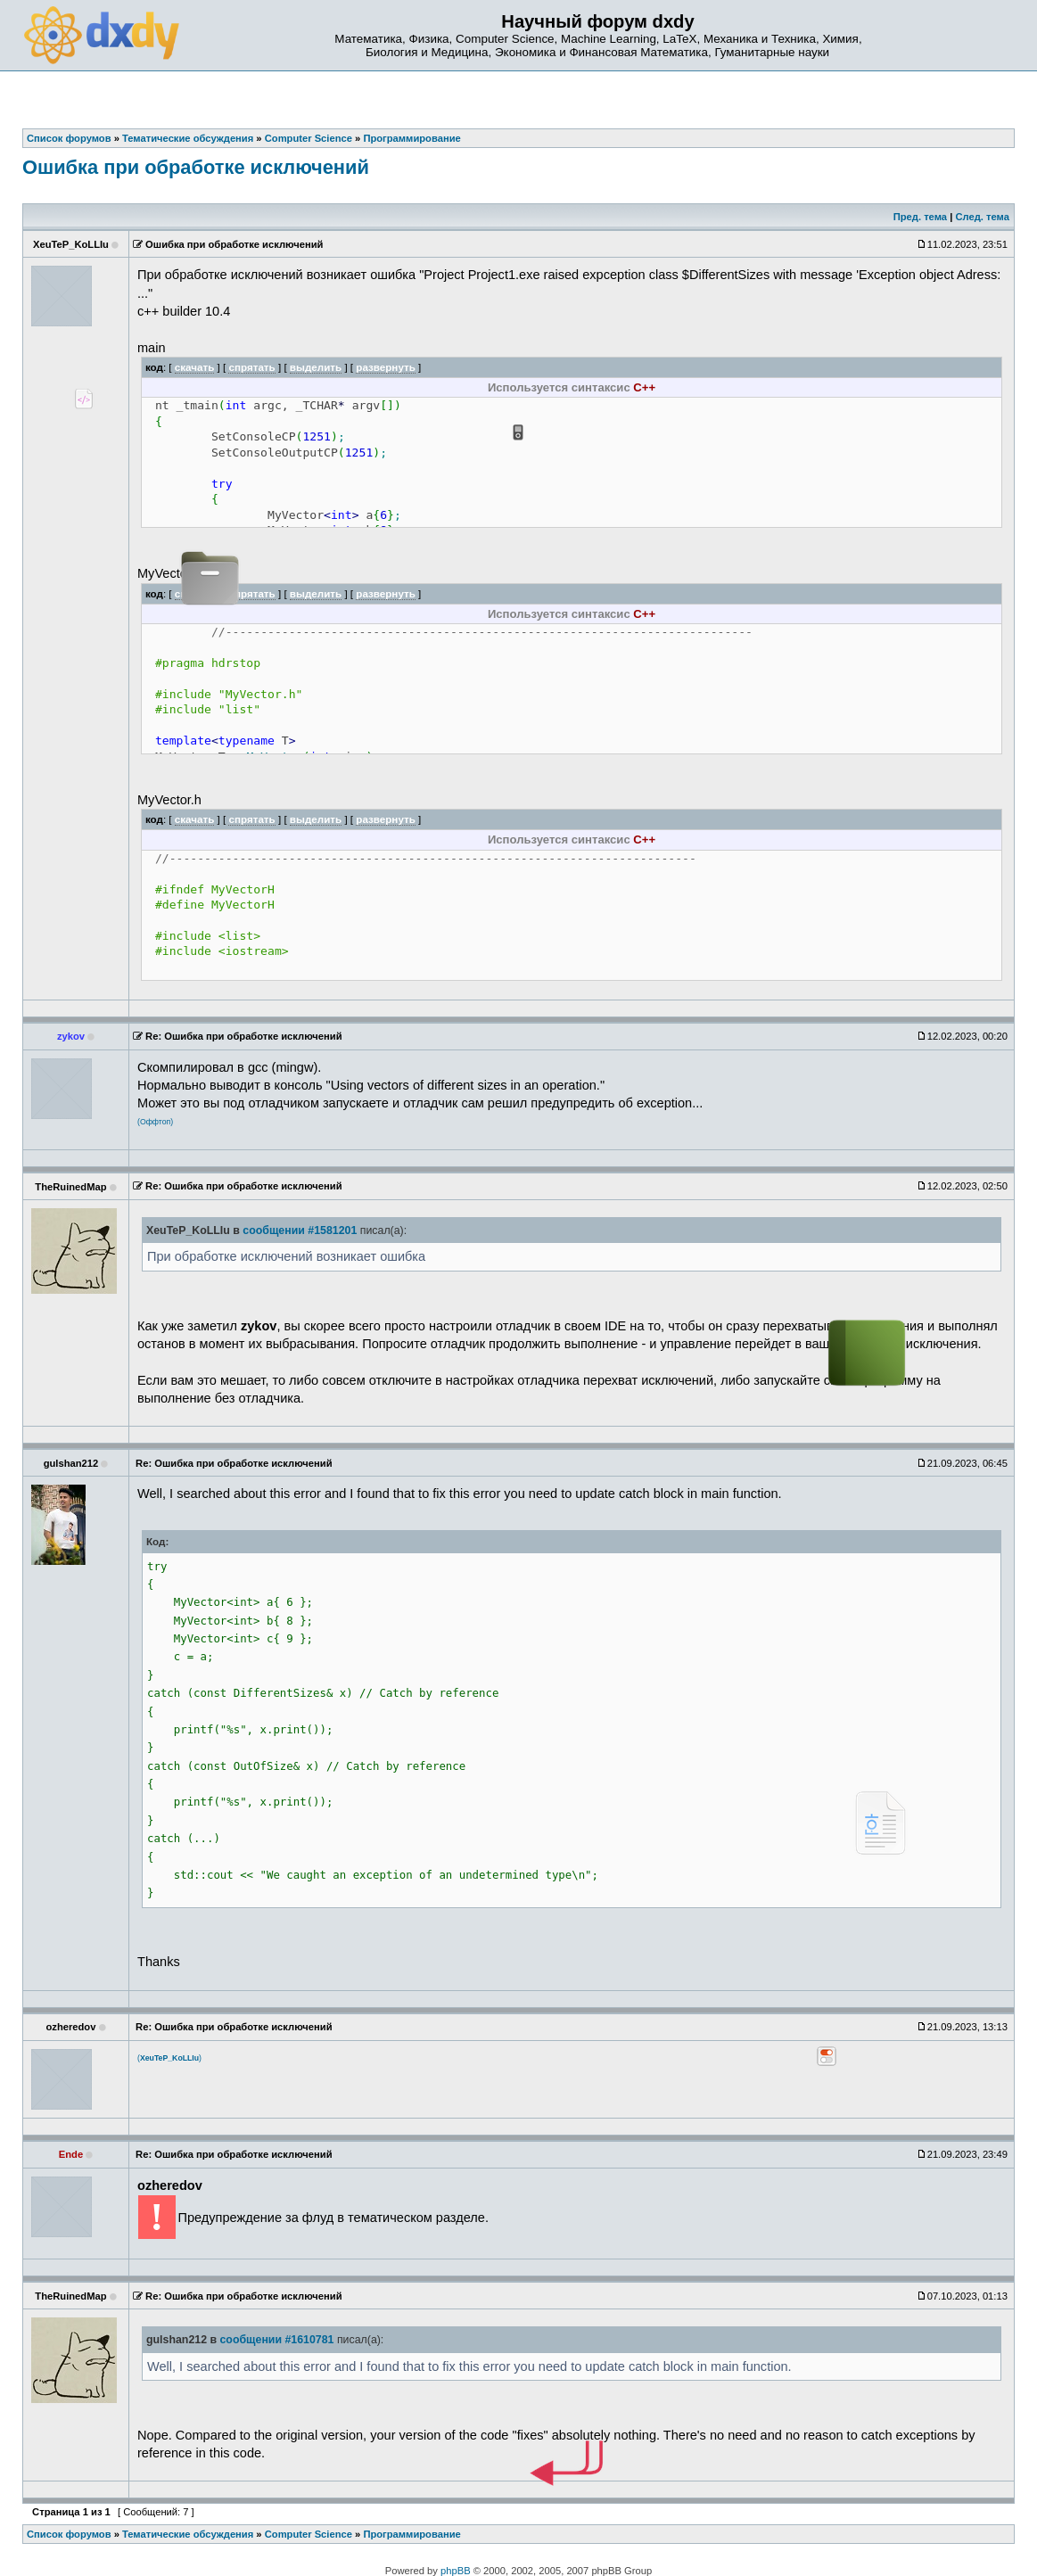 This screenshot has height=2576, width=1037. What do you see at coordinates (827, 2056) in the screenshot?
I see `open gnome tweaks to customize system settings` at bounding box center [827, 2056].